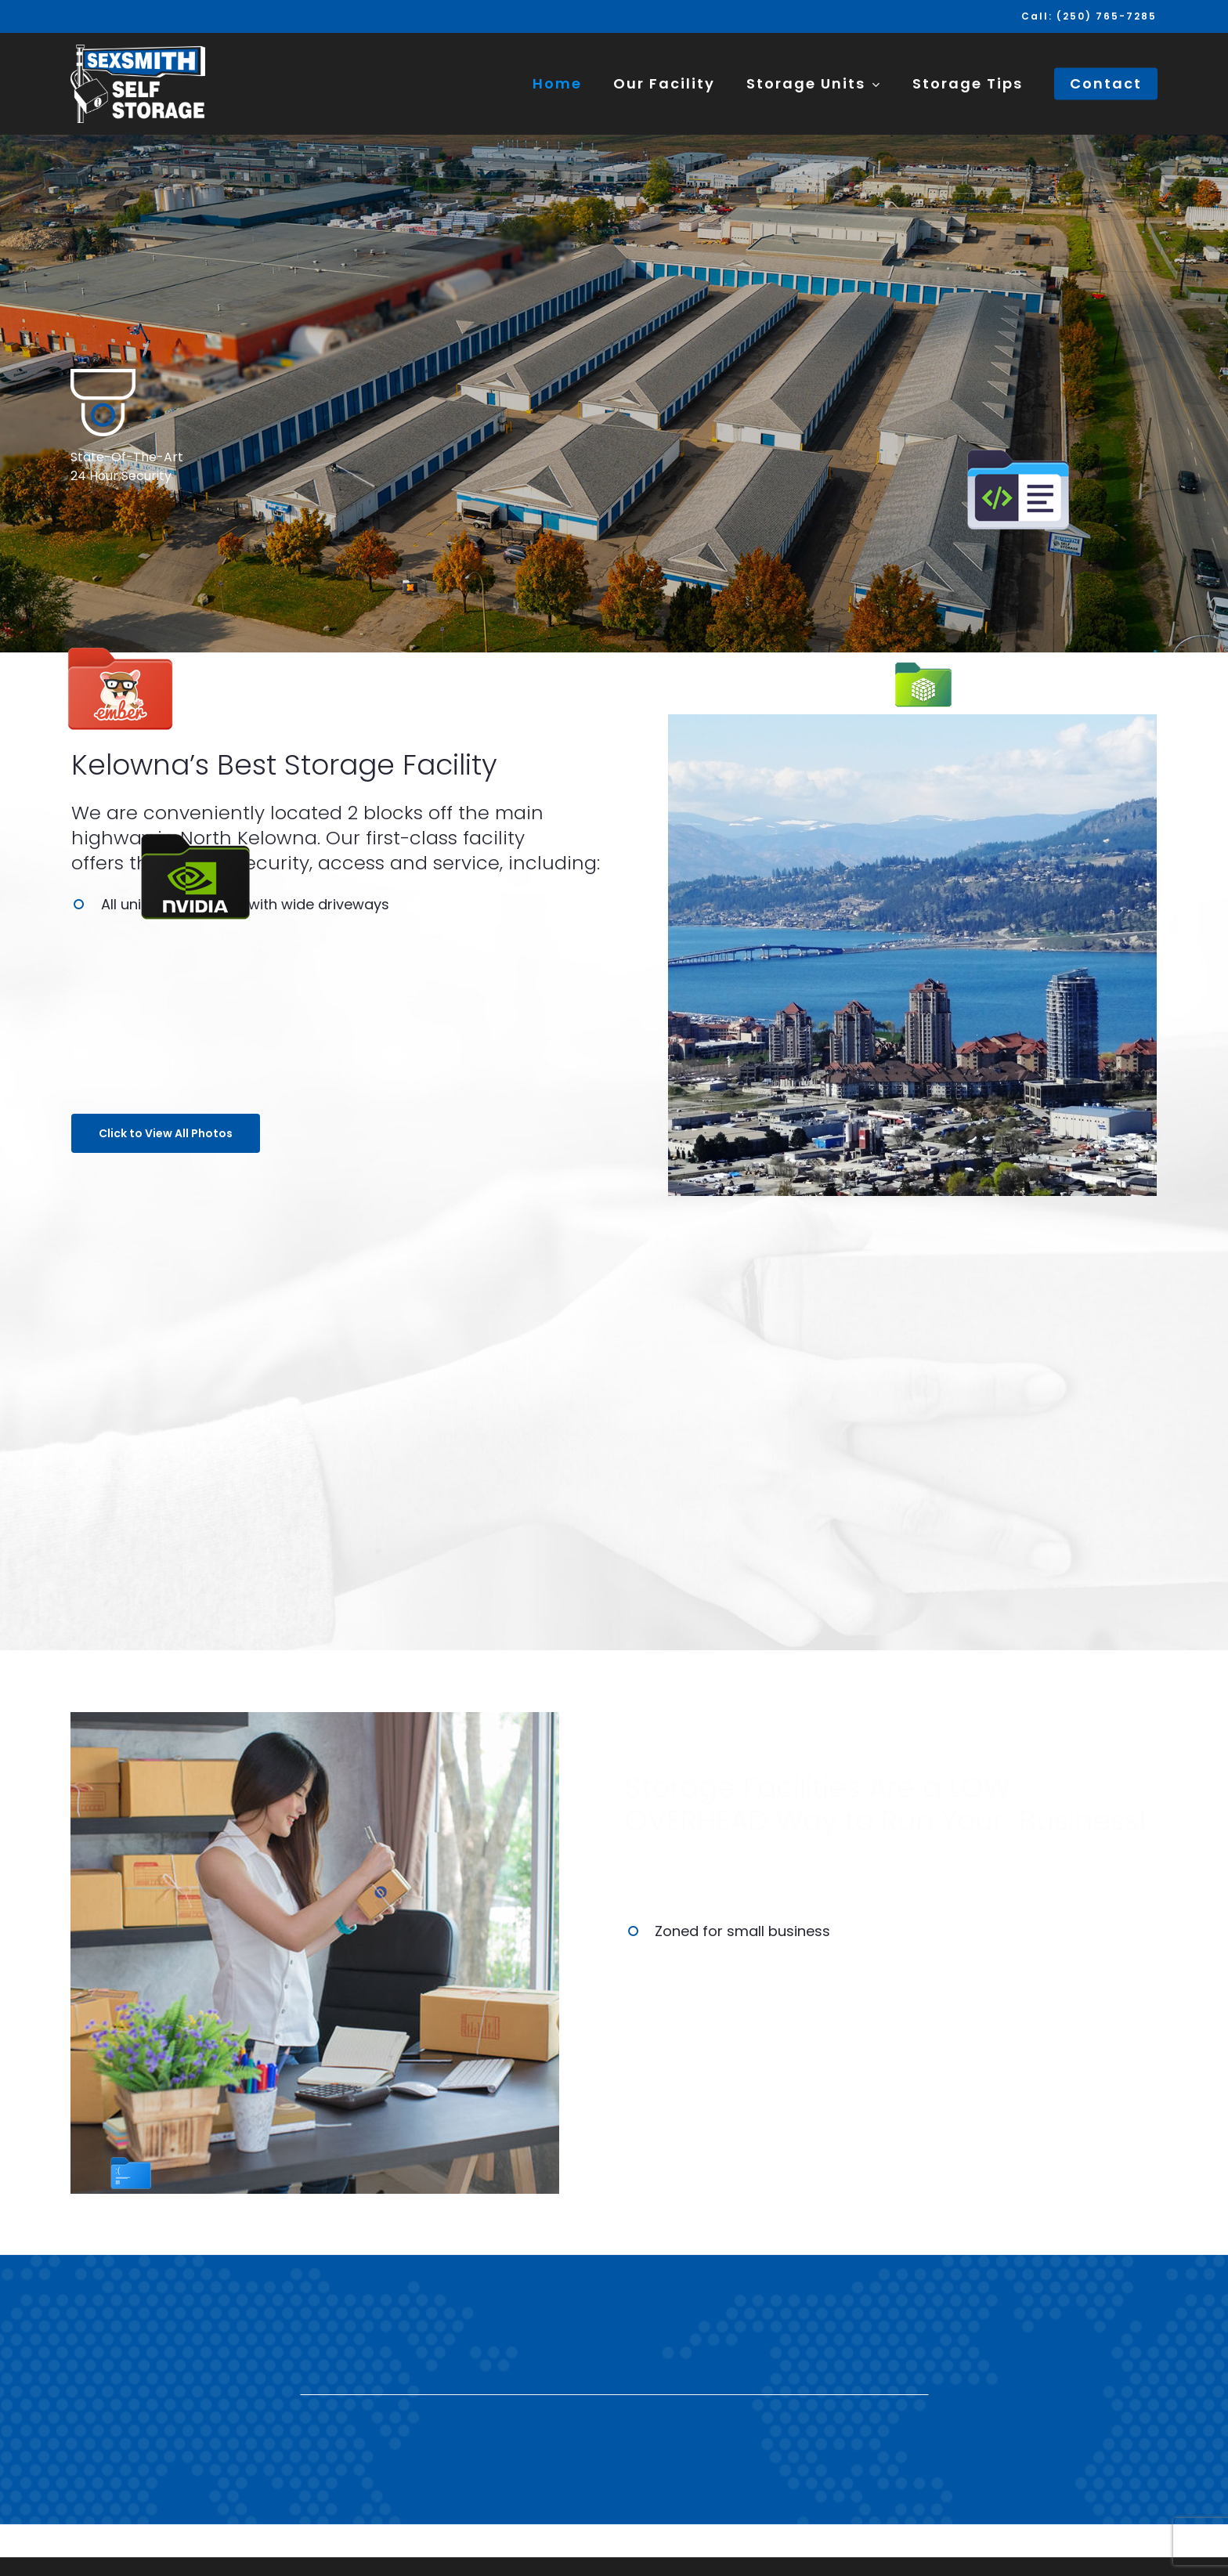  Describe the element at coordinates (923, 686) in the screenshot. I see `open game jolt games folder` at that location.